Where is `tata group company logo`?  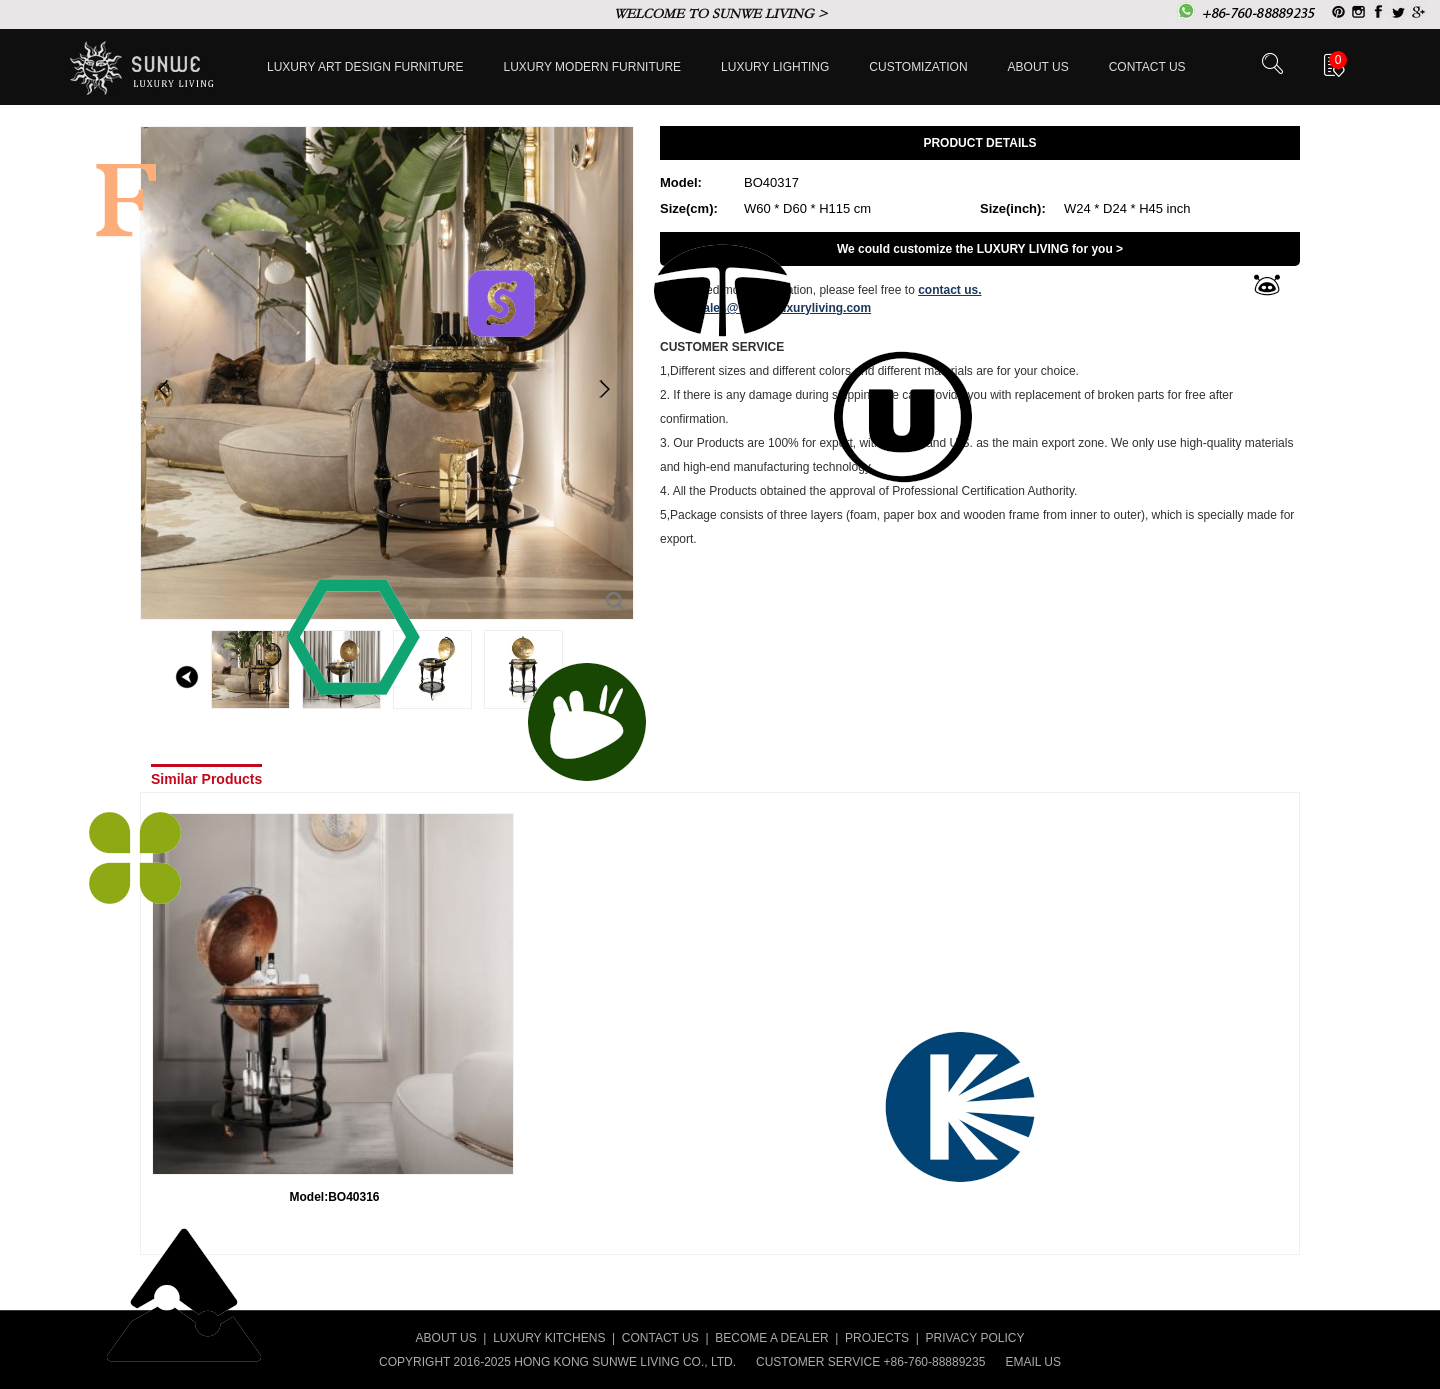
tata group company logo is located at coordinates (722, 290).